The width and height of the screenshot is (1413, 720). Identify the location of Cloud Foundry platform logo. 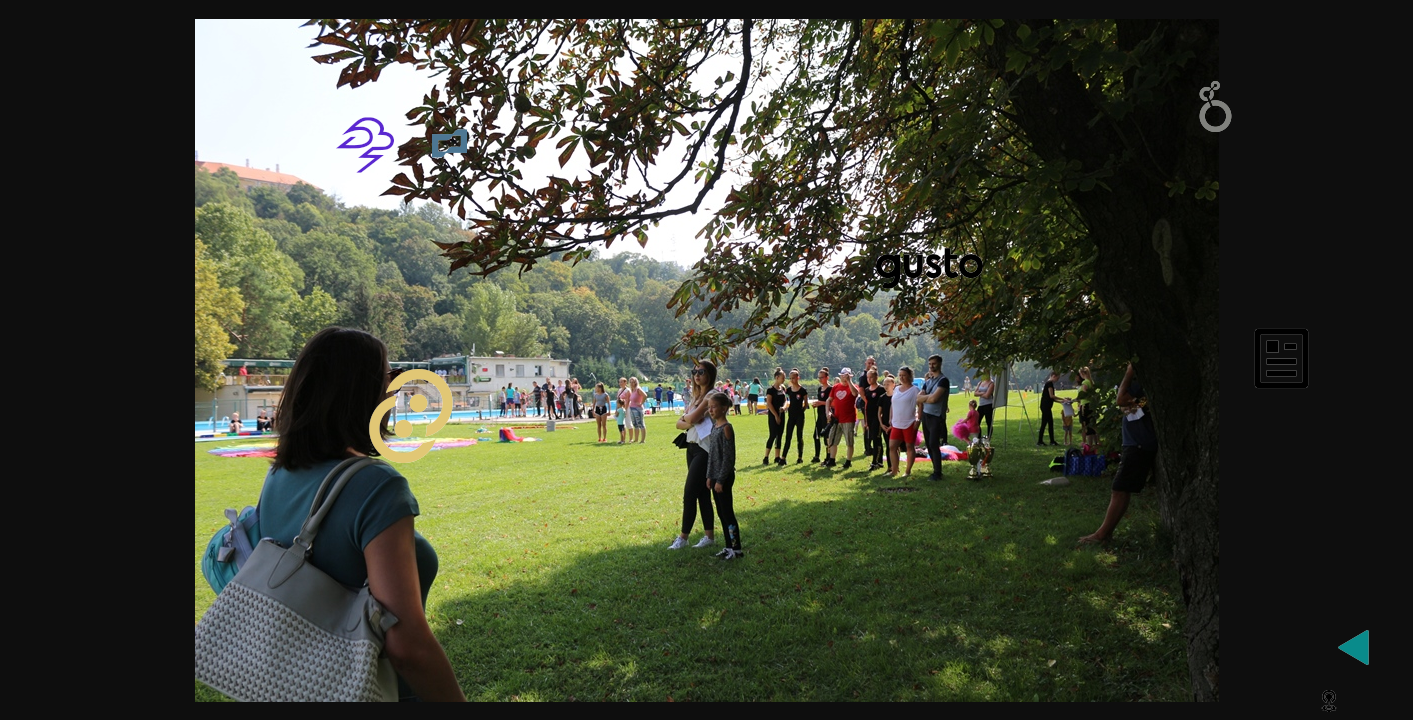
(1329, 701).